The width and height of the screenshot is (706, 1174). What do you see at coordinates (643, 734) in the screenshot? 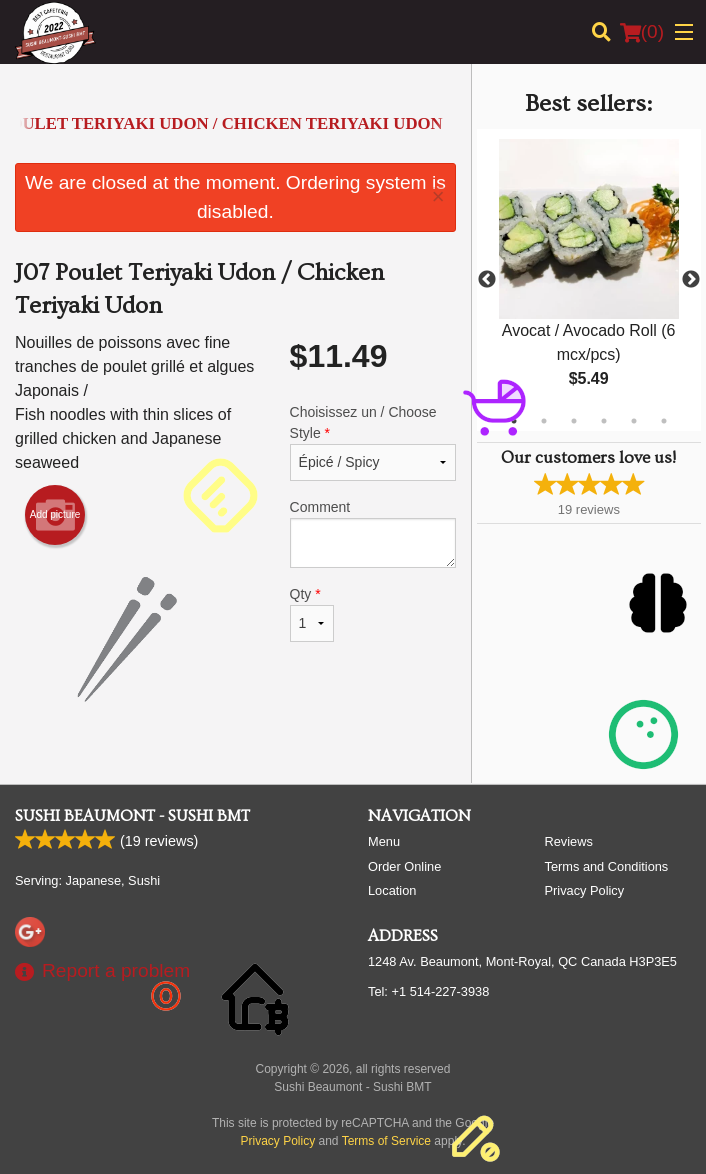
I see `access bowling or sports-related features` at bounding box center [643, 734].